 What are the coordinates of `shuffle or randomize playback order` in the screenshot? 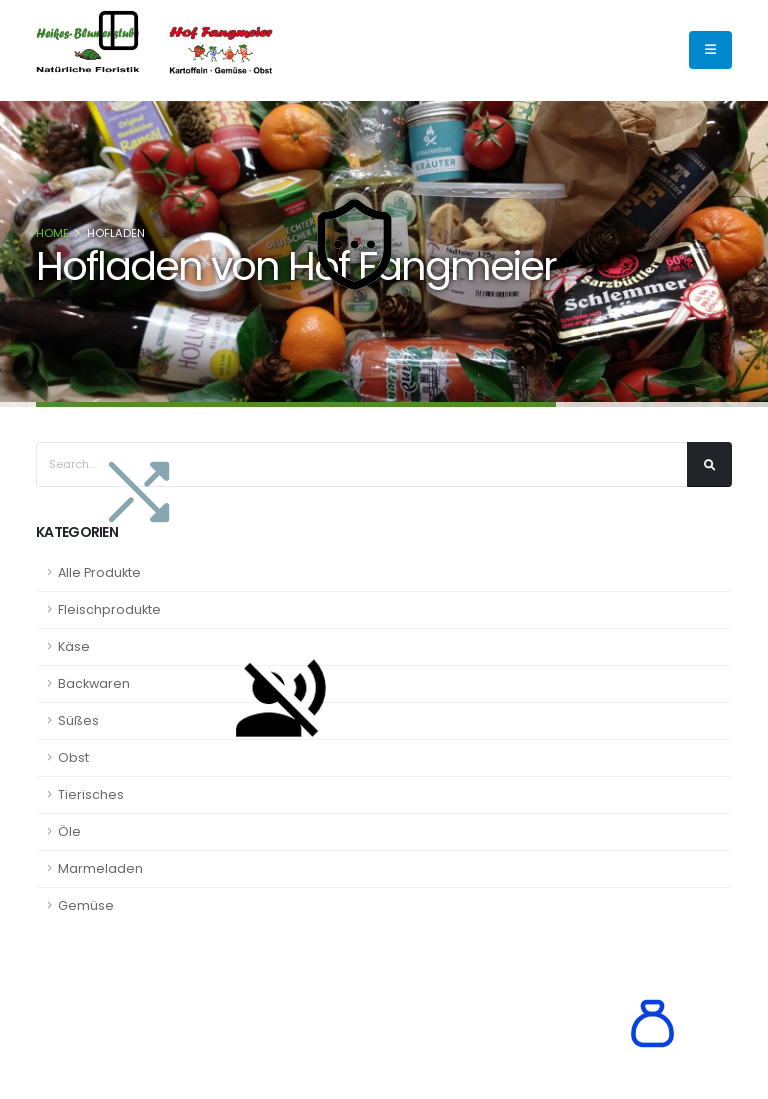 It's located at (139, 492).